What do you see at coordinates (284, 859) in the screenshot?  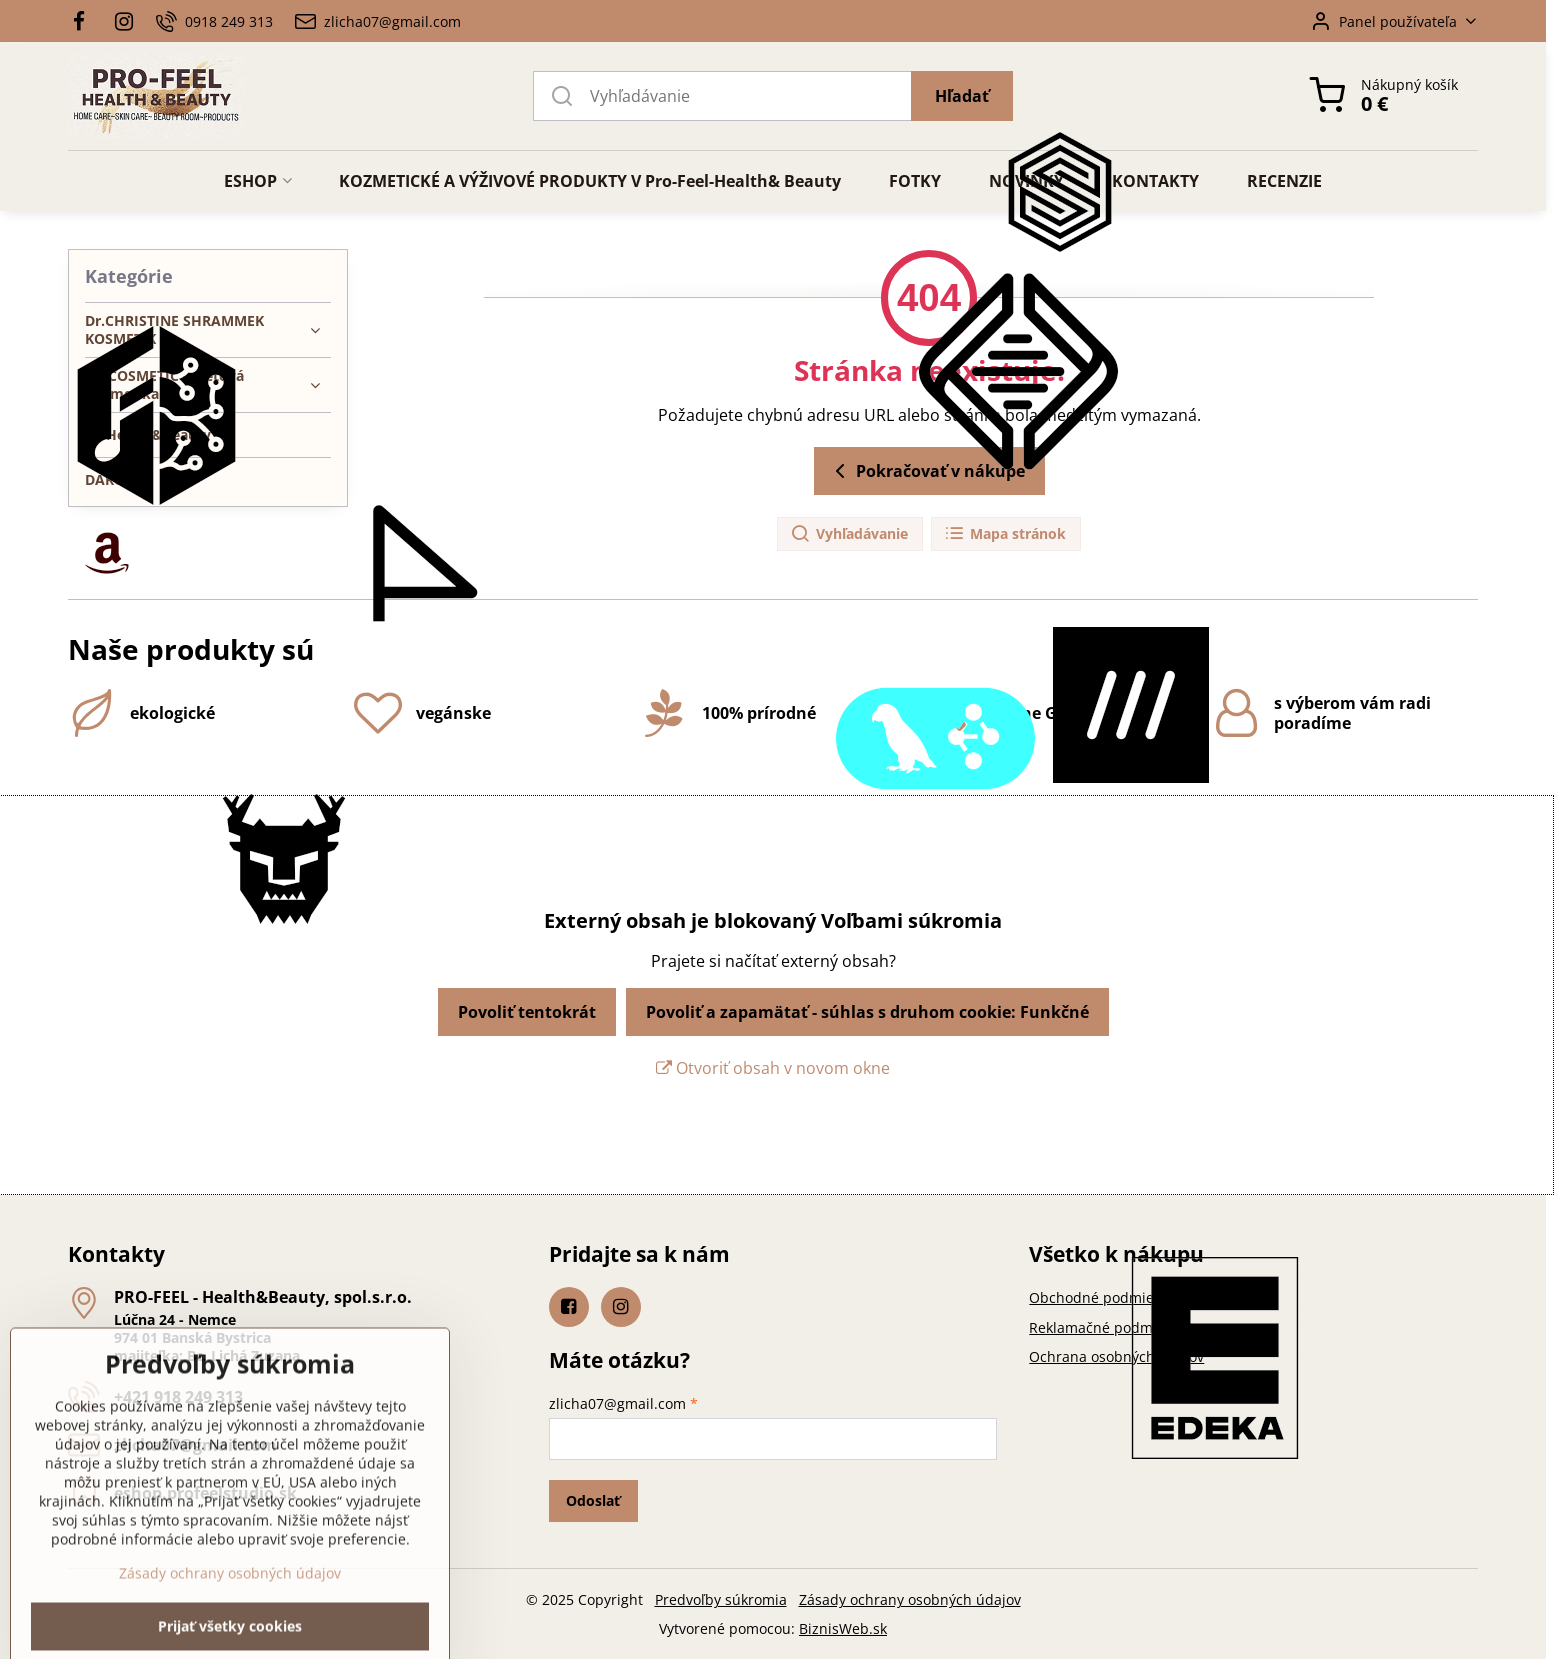 I see `turso database service logo` at bounding box center [284, 859].